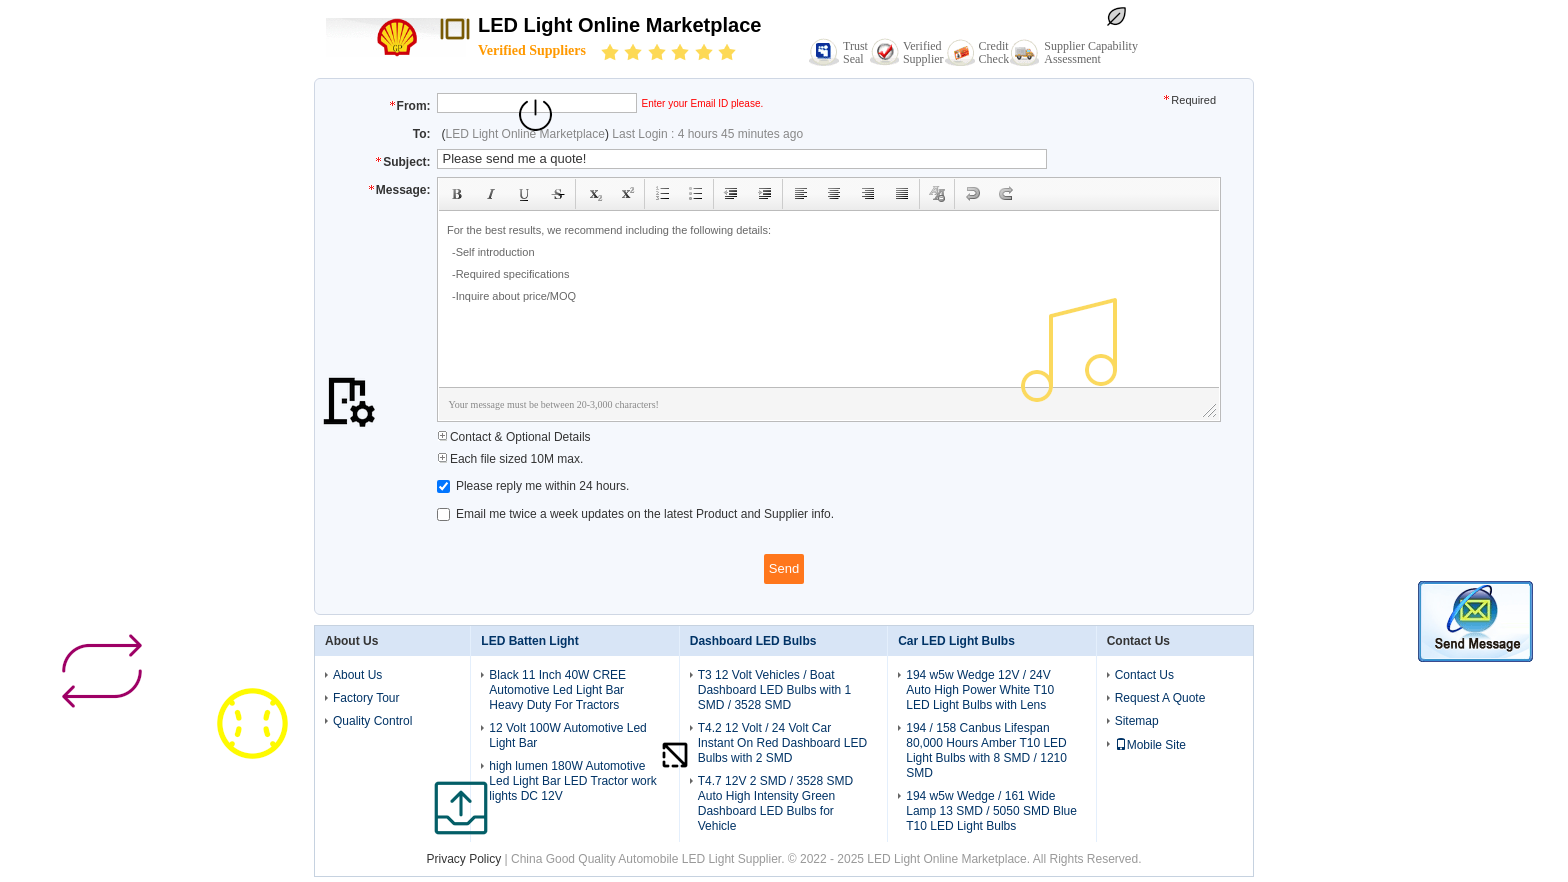 The width and height of the screenshot is (1568, 882). What do you see at coordinates (1116, 16) in the screenshot?
I see `eco-friendly or sustainable option` at bounding box center [1116, 16].